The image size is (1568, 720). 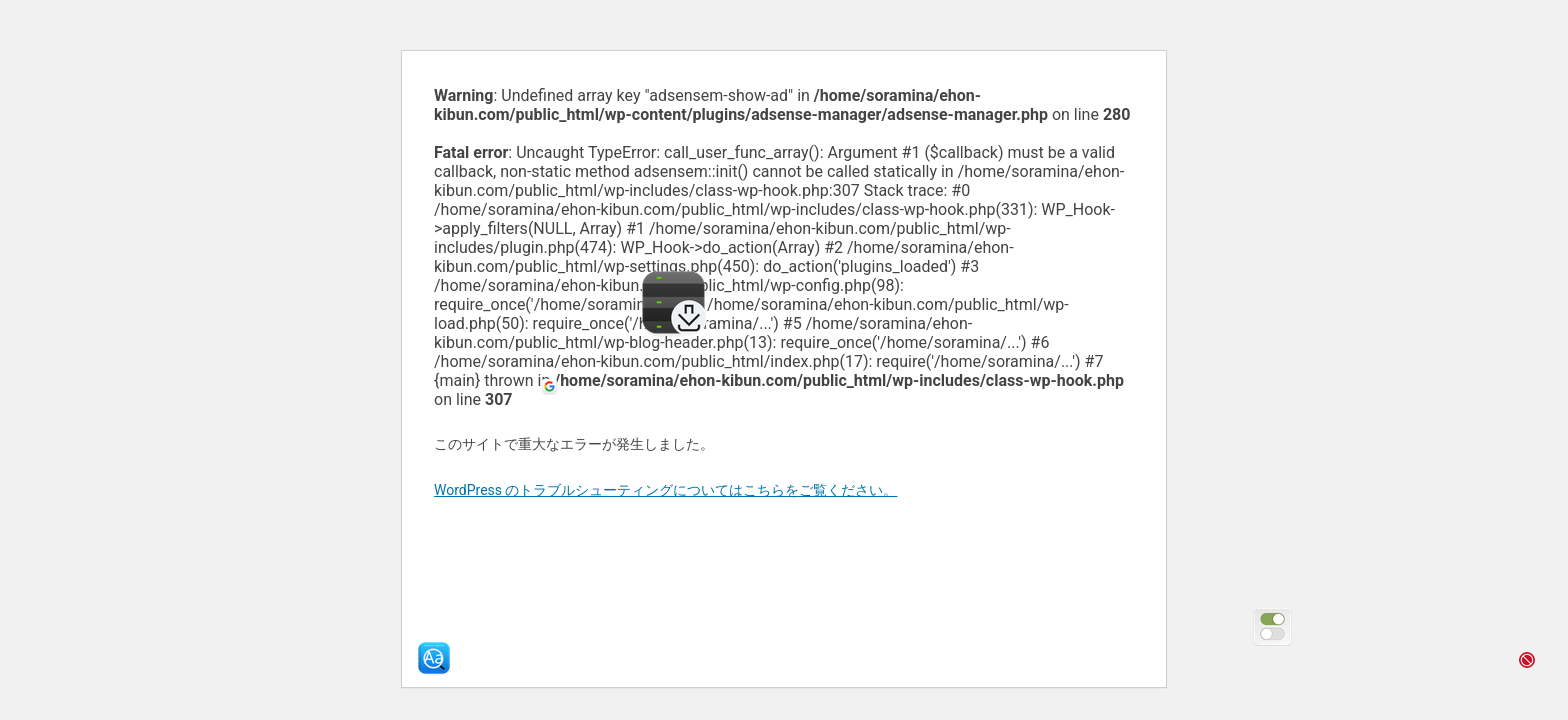 I want to click on delete selected email message, so click(x=1527, y=660).